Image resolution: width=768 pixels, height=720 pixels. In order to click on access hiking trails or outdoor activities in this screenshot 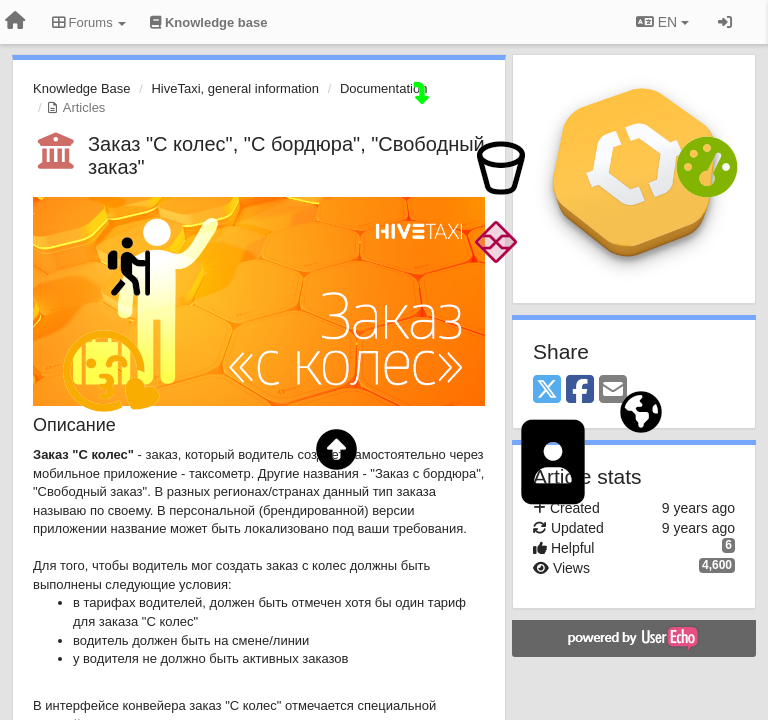, I will do `click(130, 266)`.